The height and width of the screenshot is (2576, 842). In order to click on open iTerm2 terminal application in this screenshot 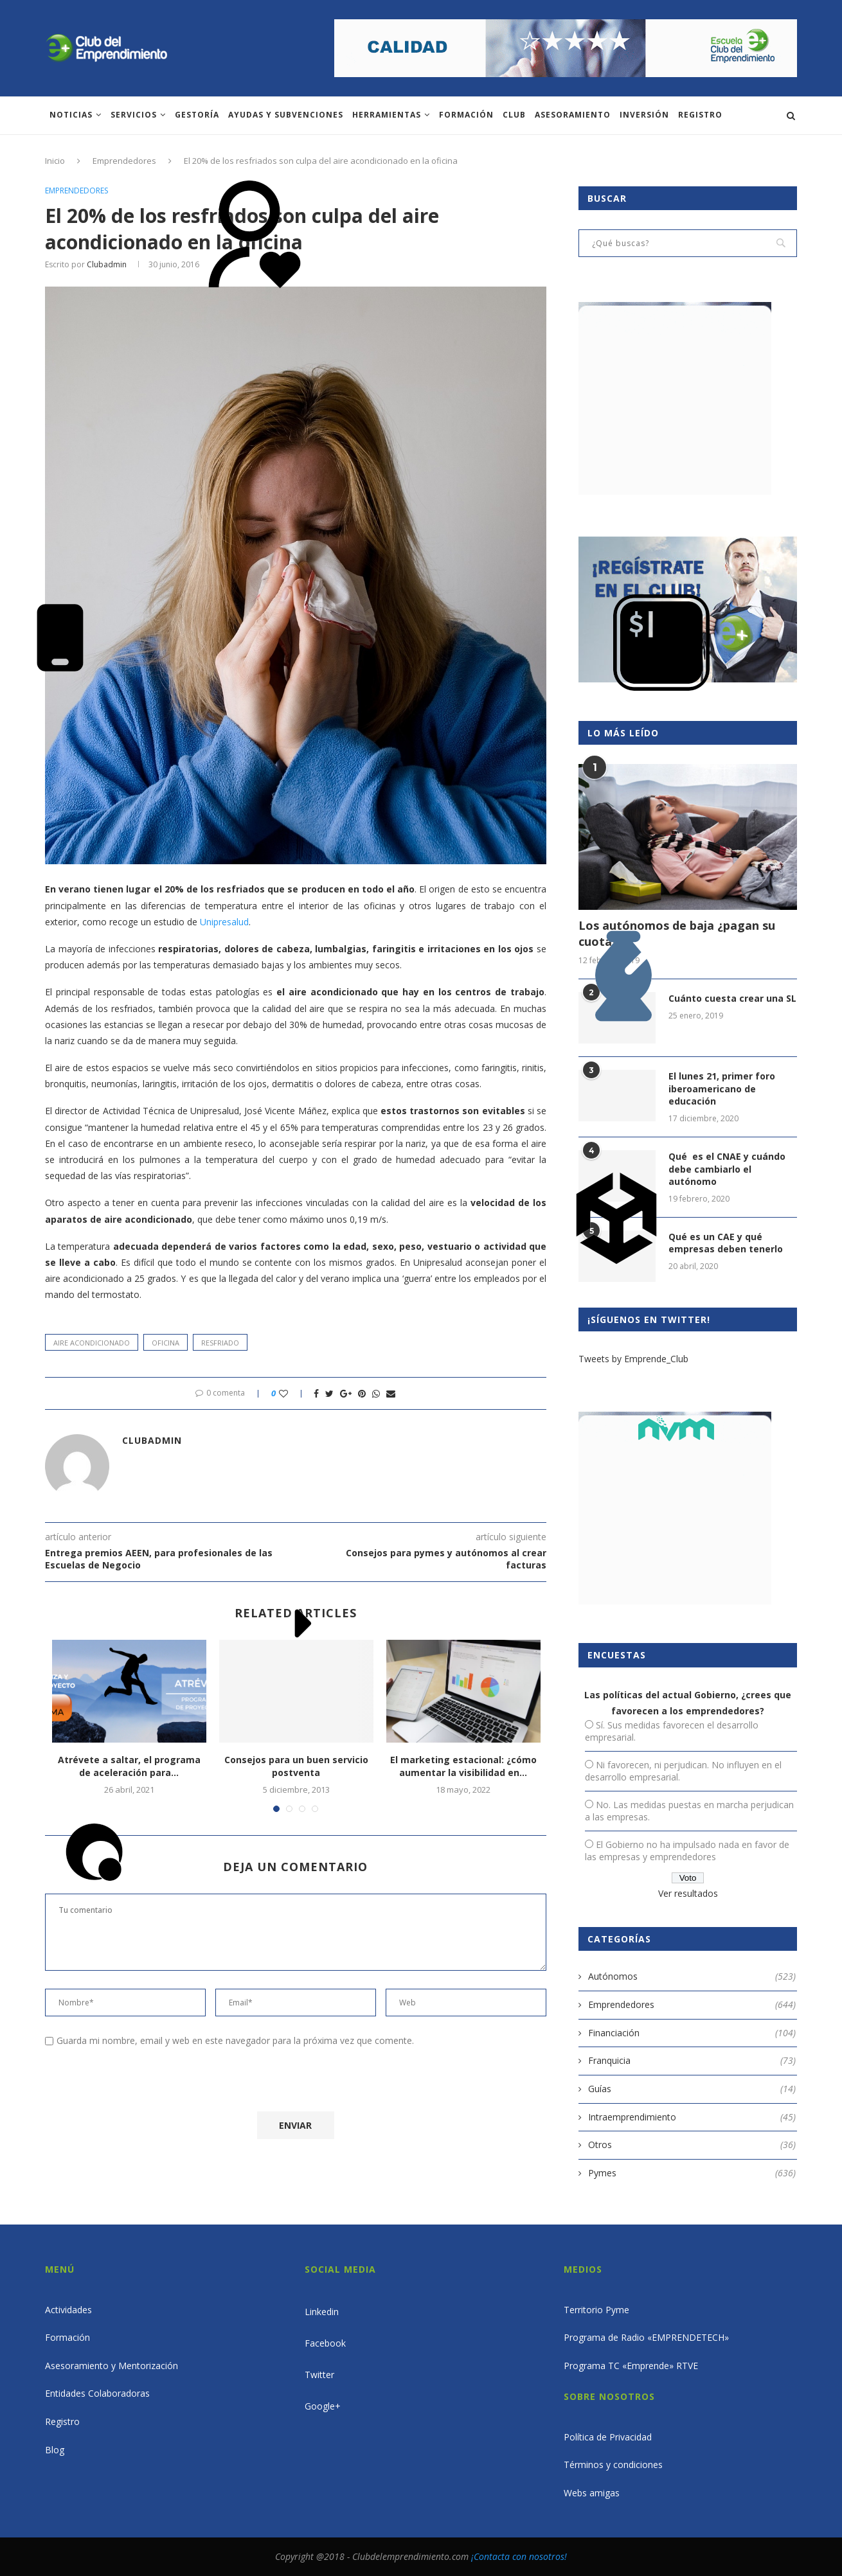, I will do `click(661, 643)`.